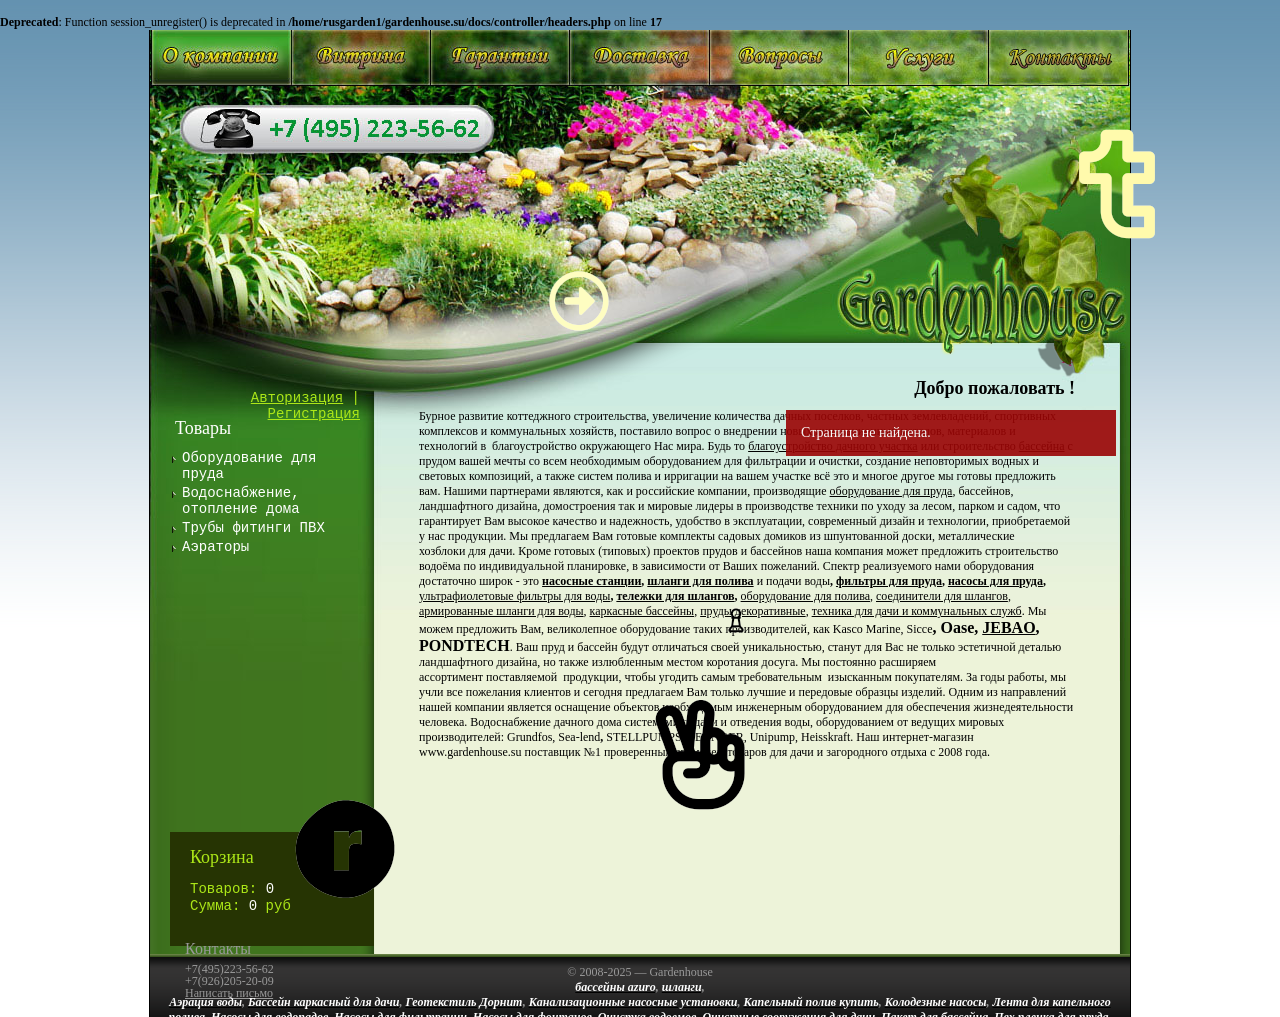 This screenshot has width=1280, height=1017. I want to click on peace sign or victory gesture, so click(703, 754).